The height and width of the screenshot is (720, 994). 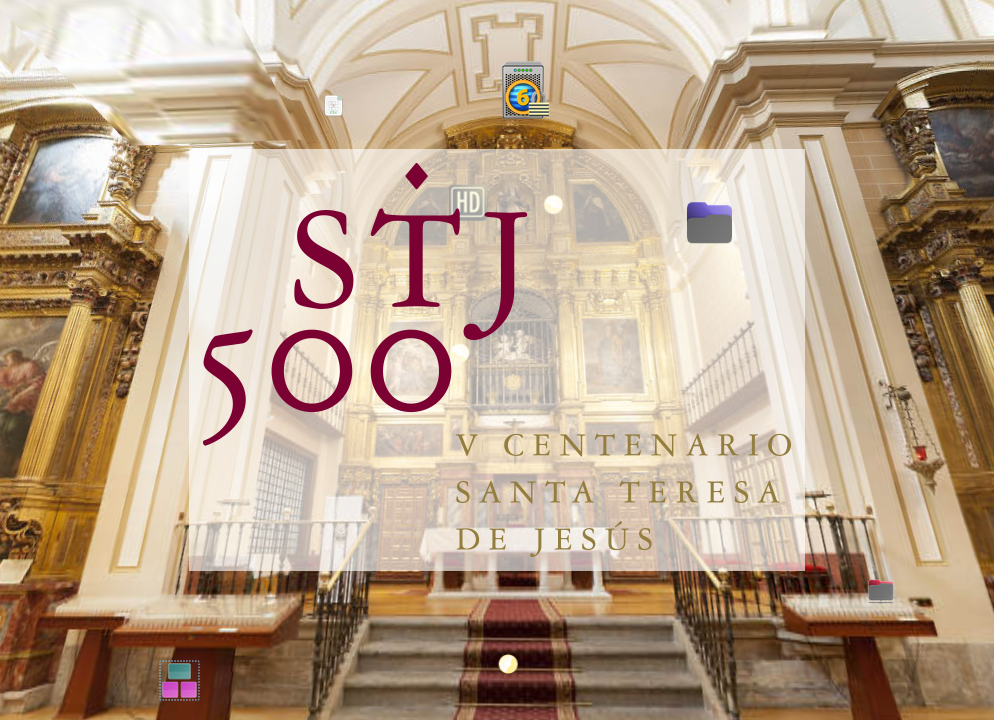 I want to click on drop files here to add to folder, so click(x=709, y=222).